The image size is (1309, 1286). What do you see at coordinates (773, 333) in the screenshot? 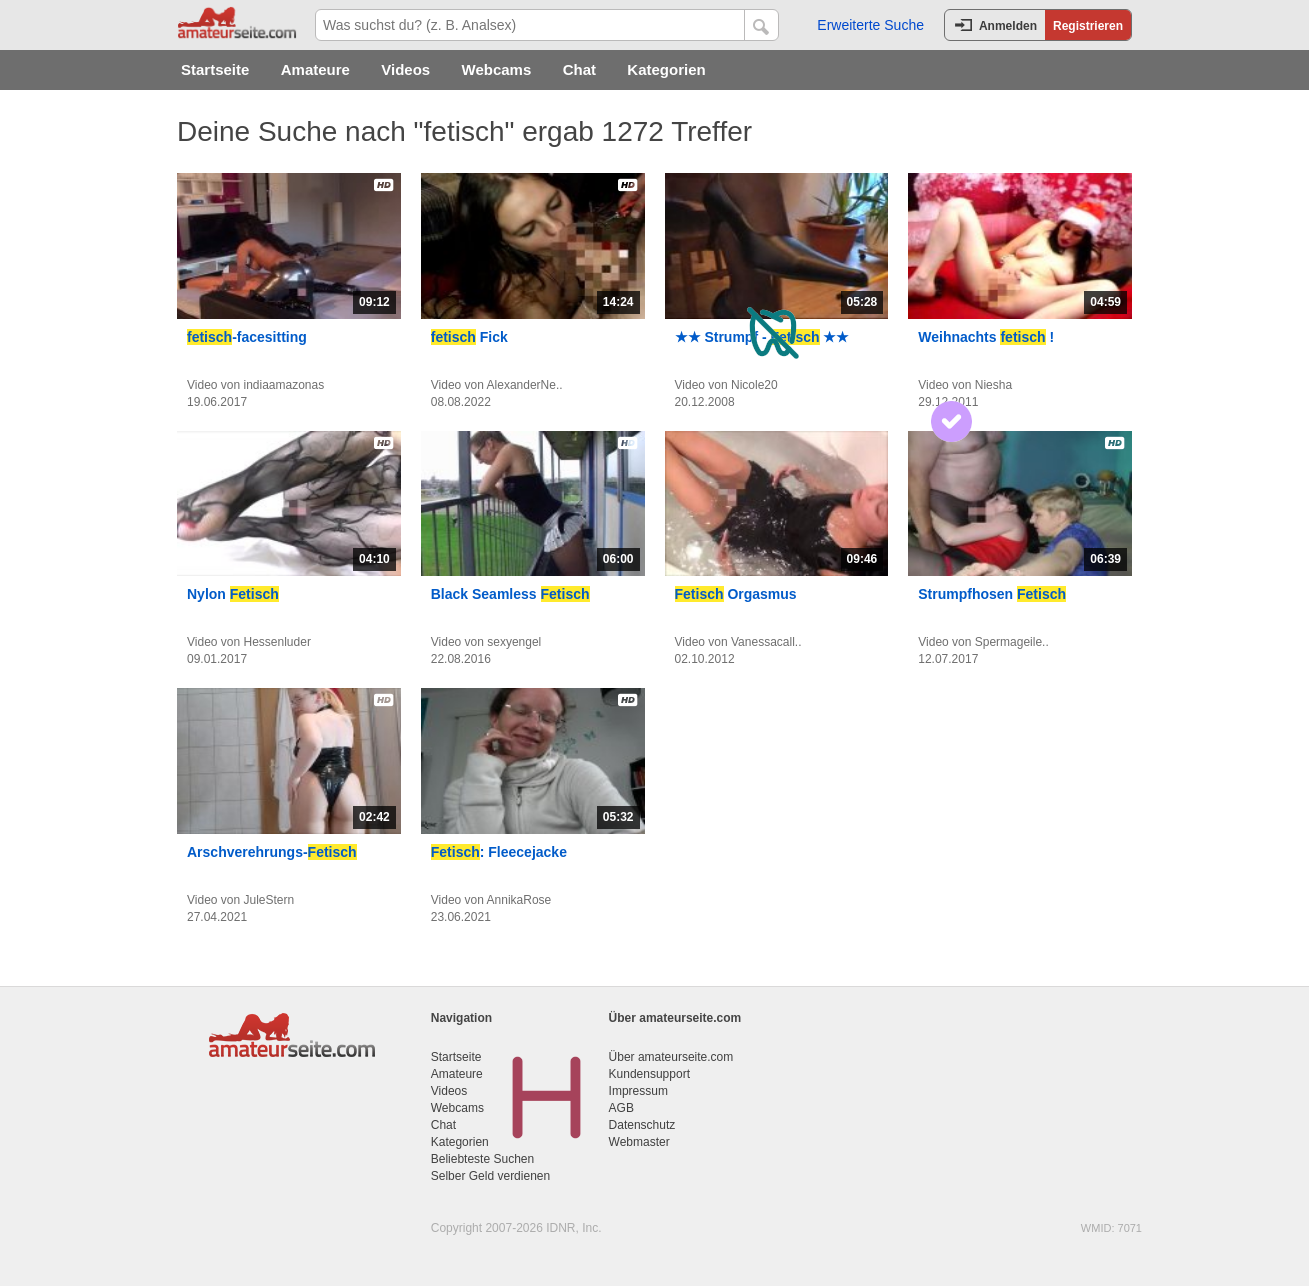
I see `dental services unavailable` at bounding box center [773, 333].